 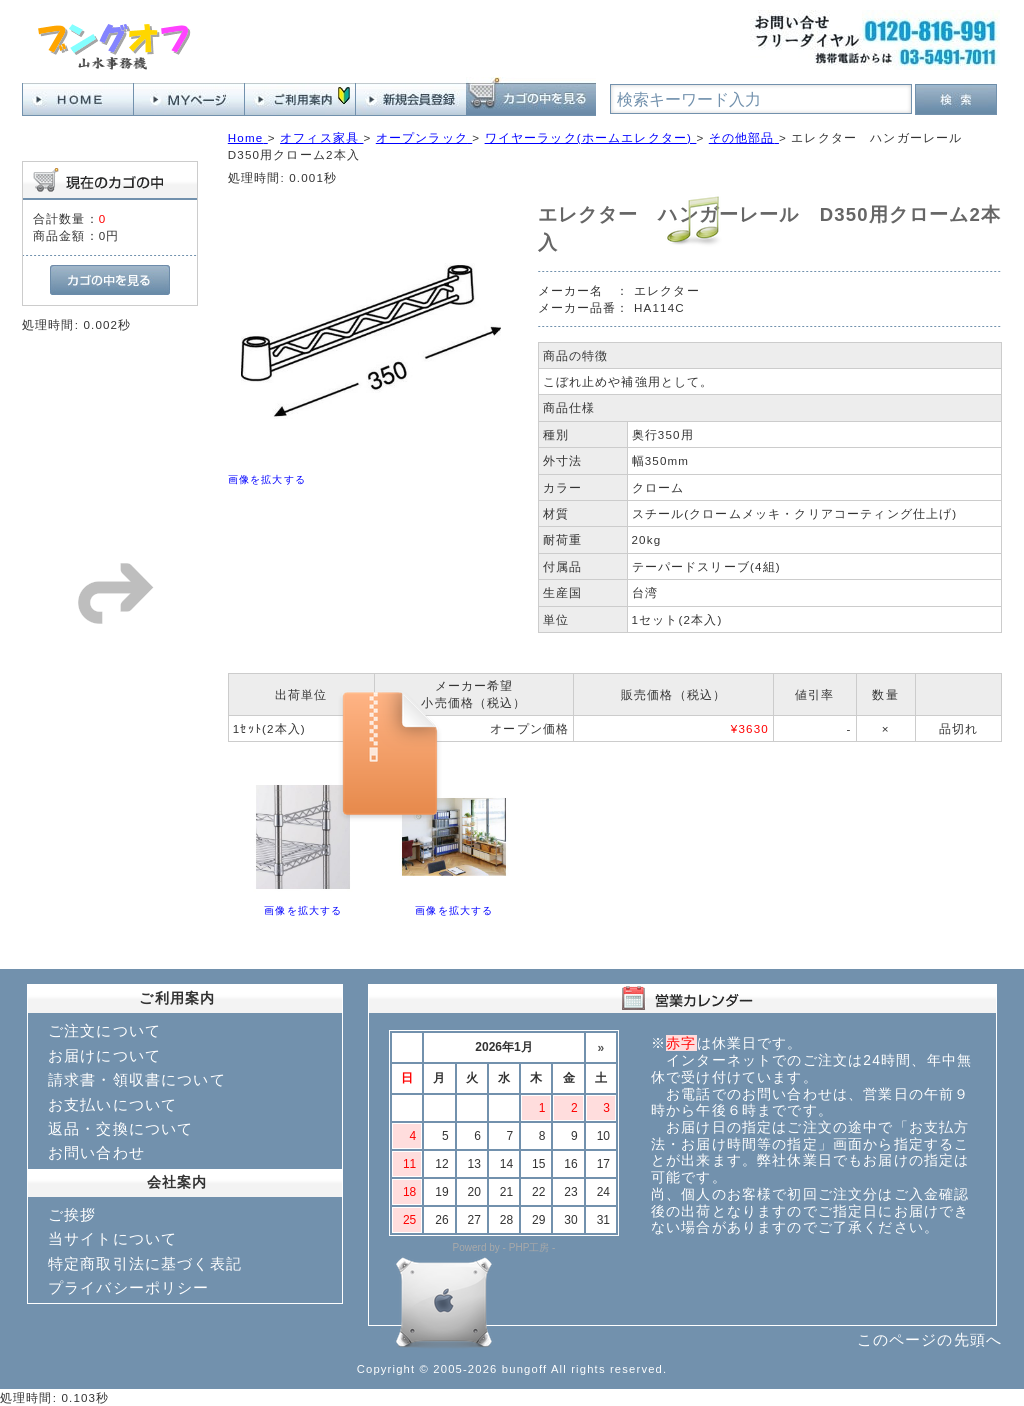 What do you see at coordinates (693, 220) in the screenshot?
I see `indicates an audio file type` at bounding box center [693, 220].